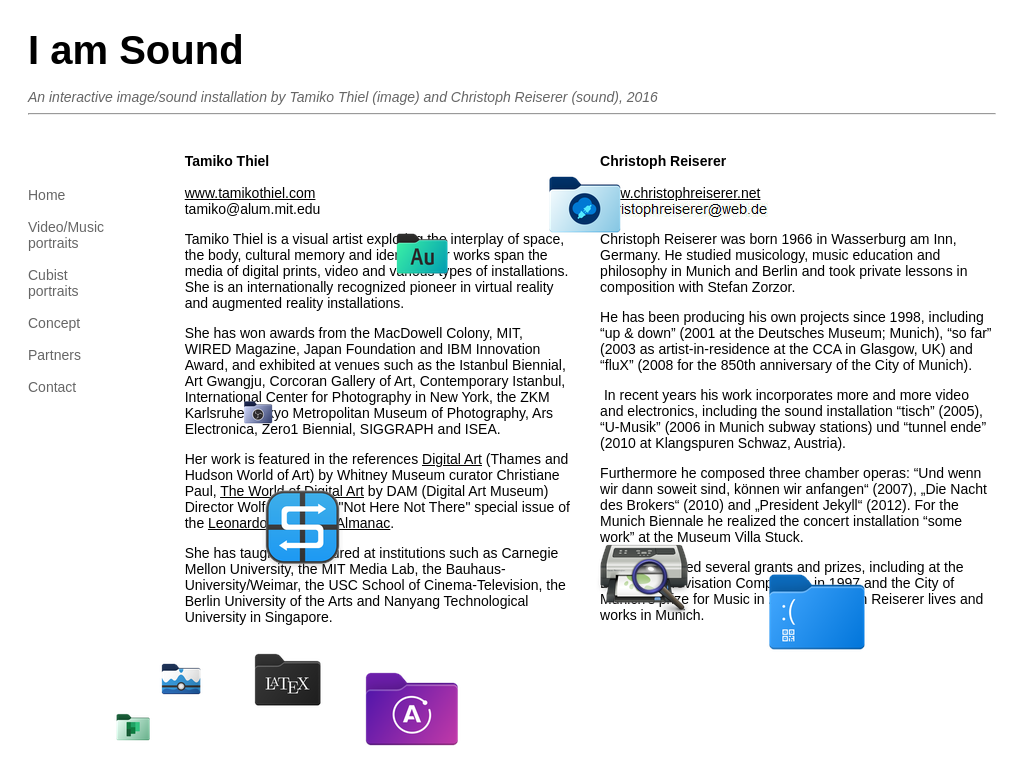 Image resolution: width=1024 pixels, height=773 pixels. I want to click on preview document before printing, so click(644, 572).